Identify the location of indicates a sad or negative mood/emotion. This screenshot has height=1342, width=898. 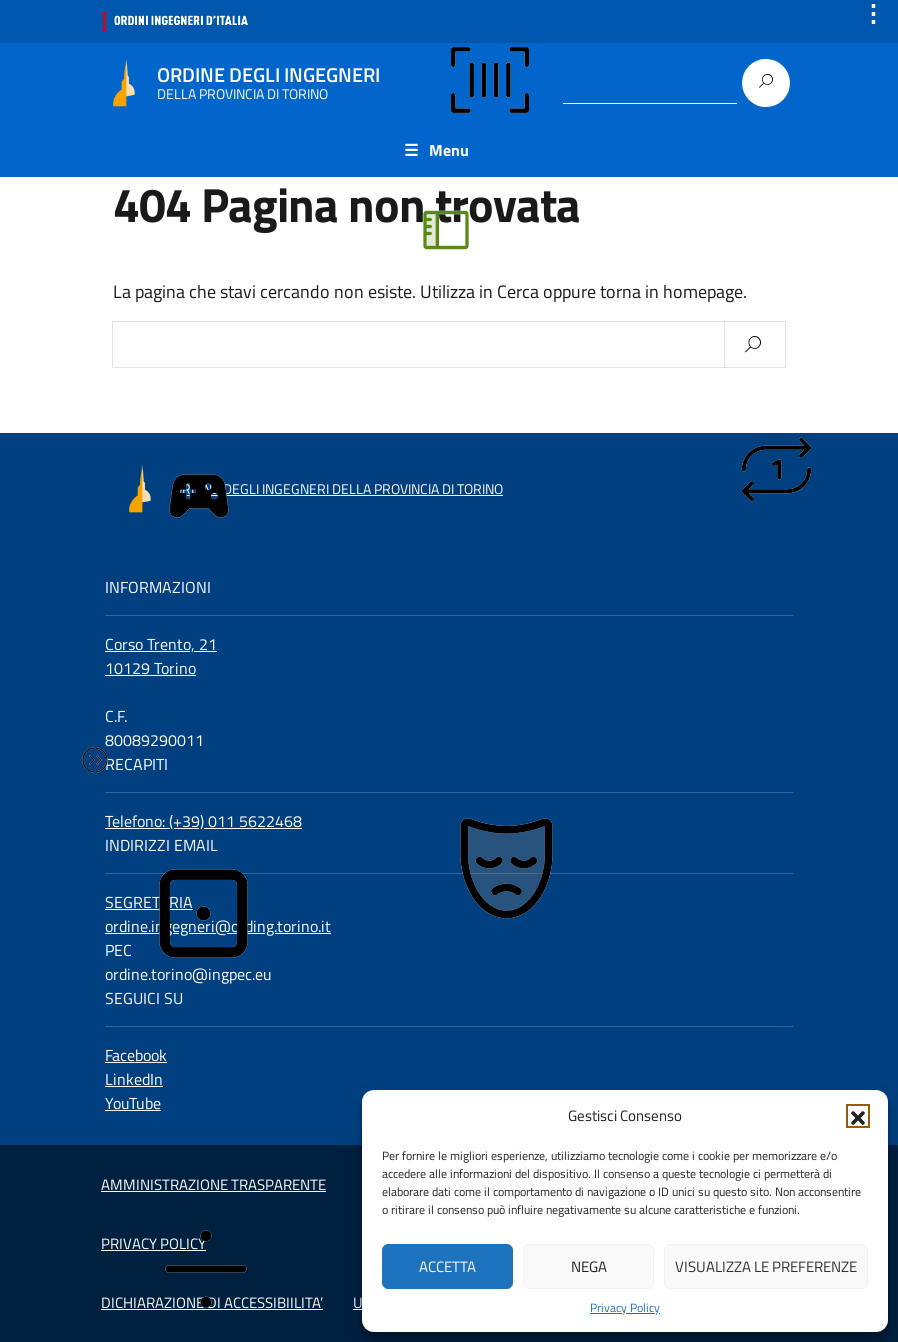
(506, 864).